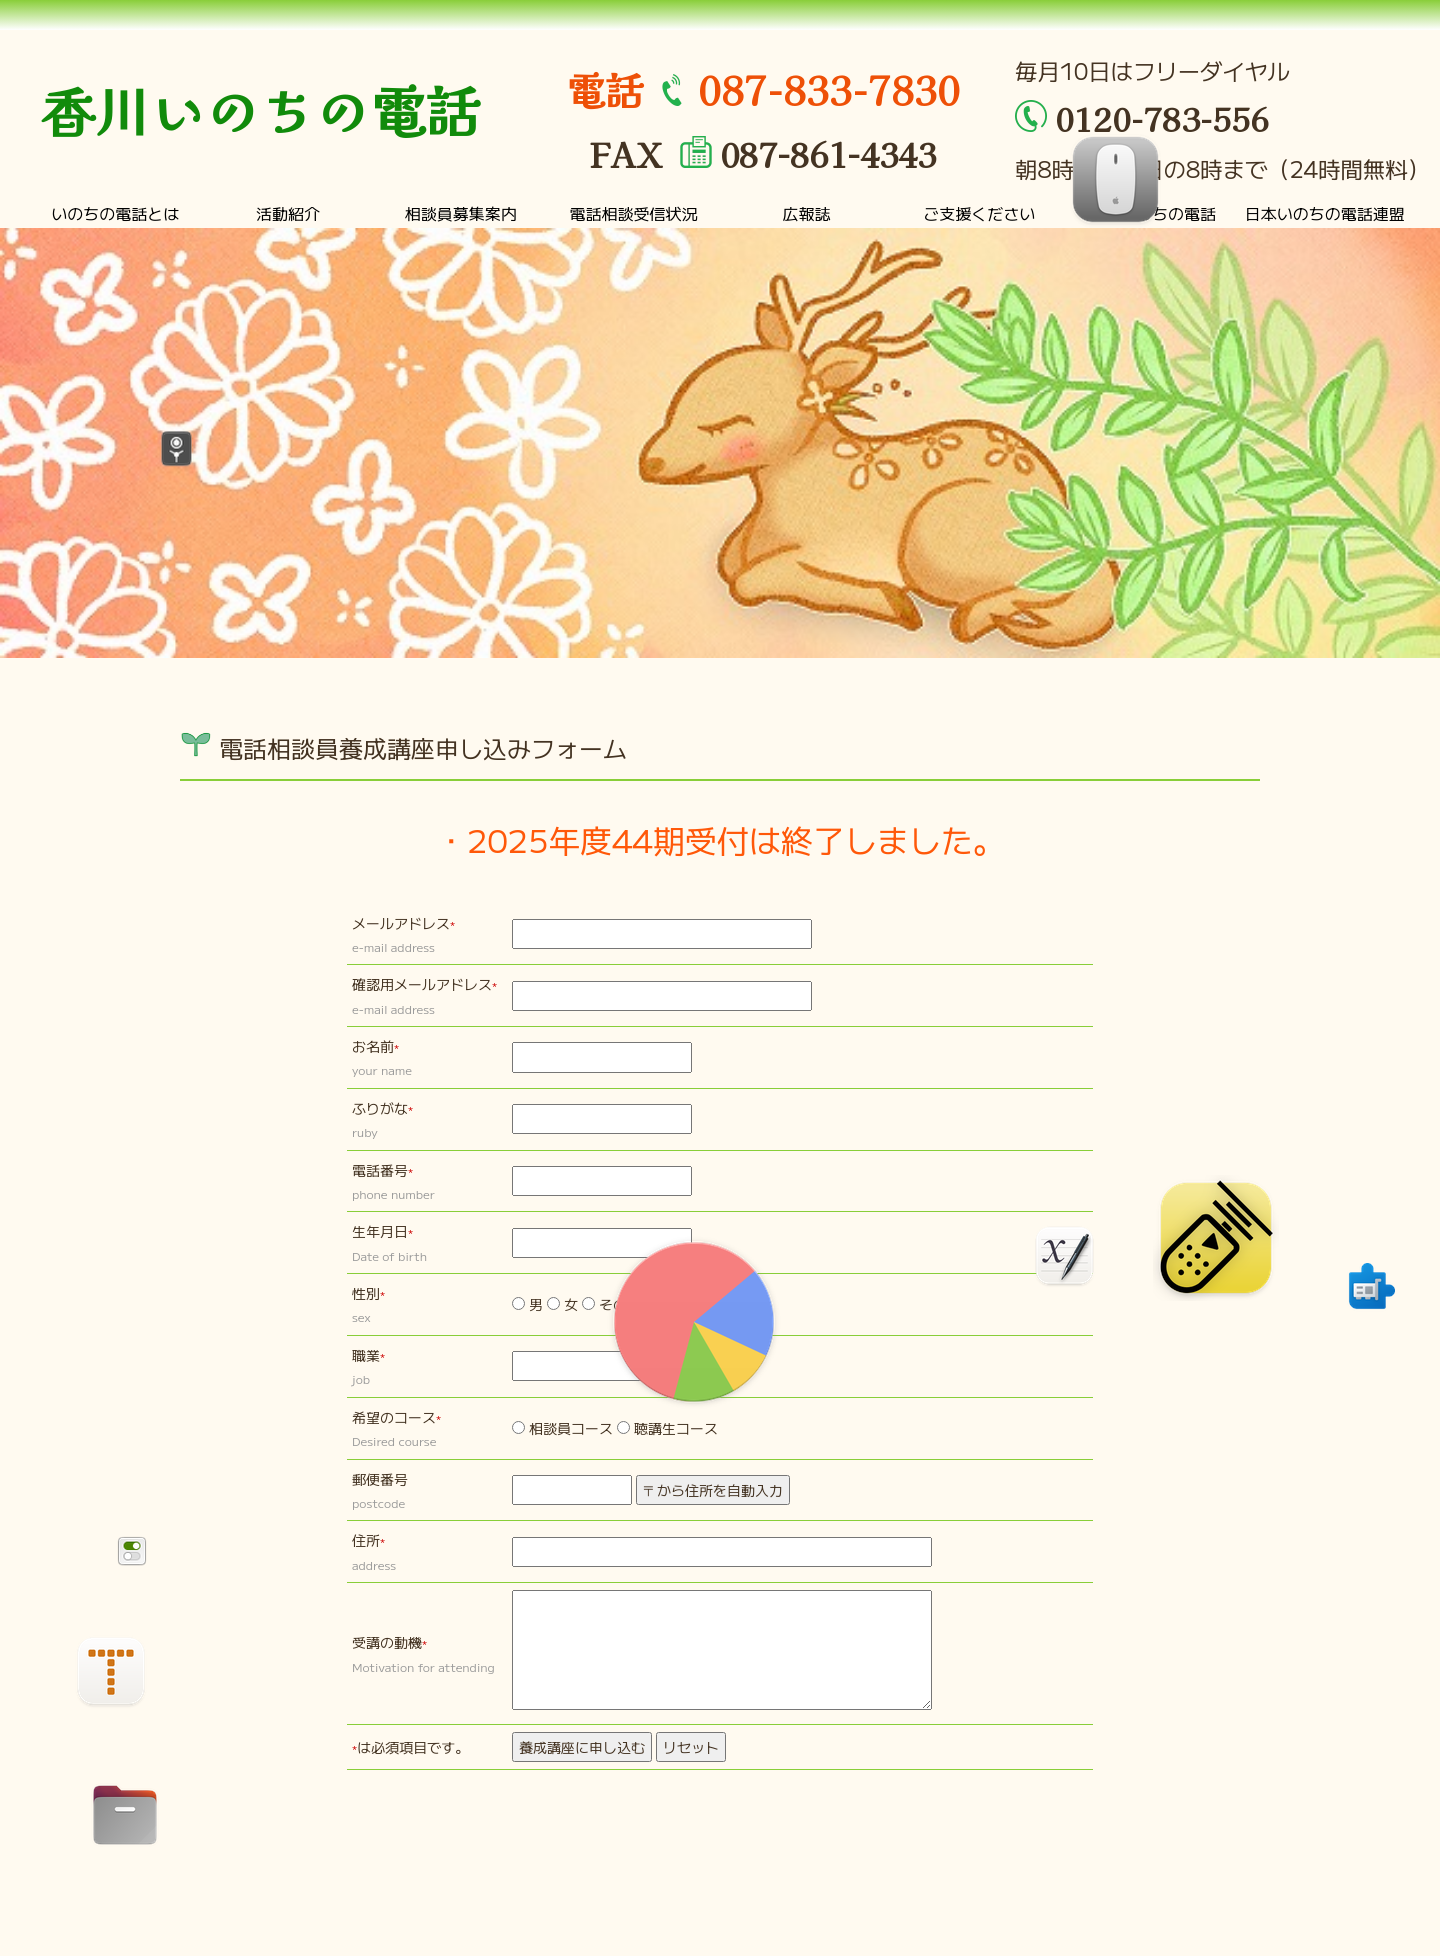 The width and height of the screenshot is (1440, 1956). I want to click on open tipp10 typing tutor application, so click(111, 1671).